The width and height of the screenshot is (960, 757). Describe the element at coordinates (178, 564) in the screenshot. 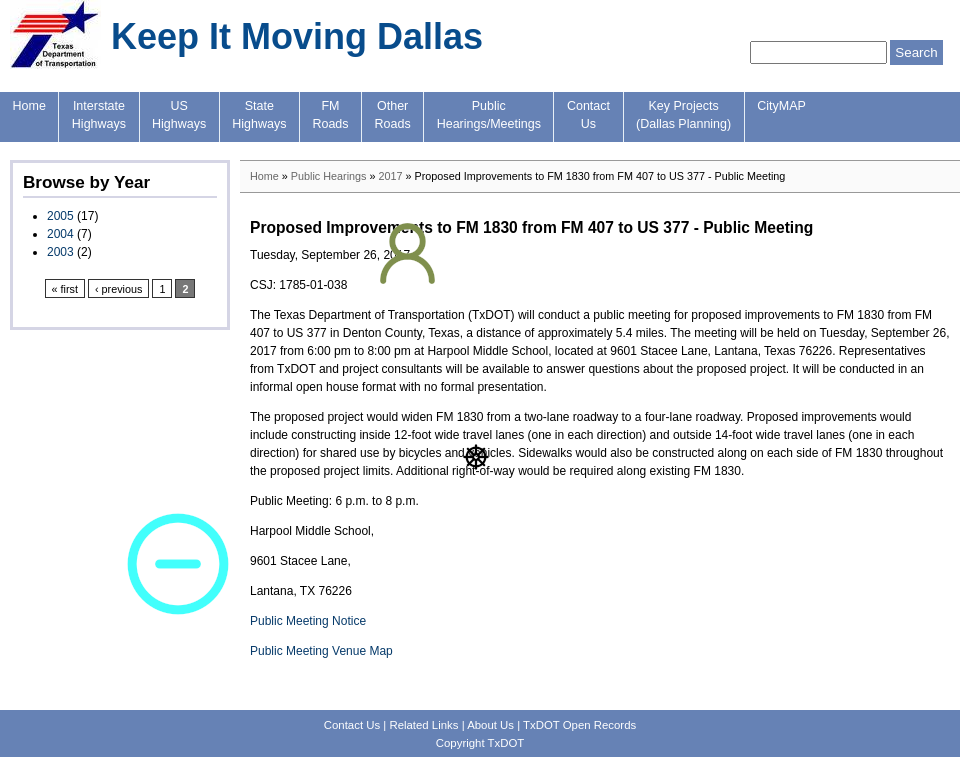

I see `remove an item from a list` at that location.